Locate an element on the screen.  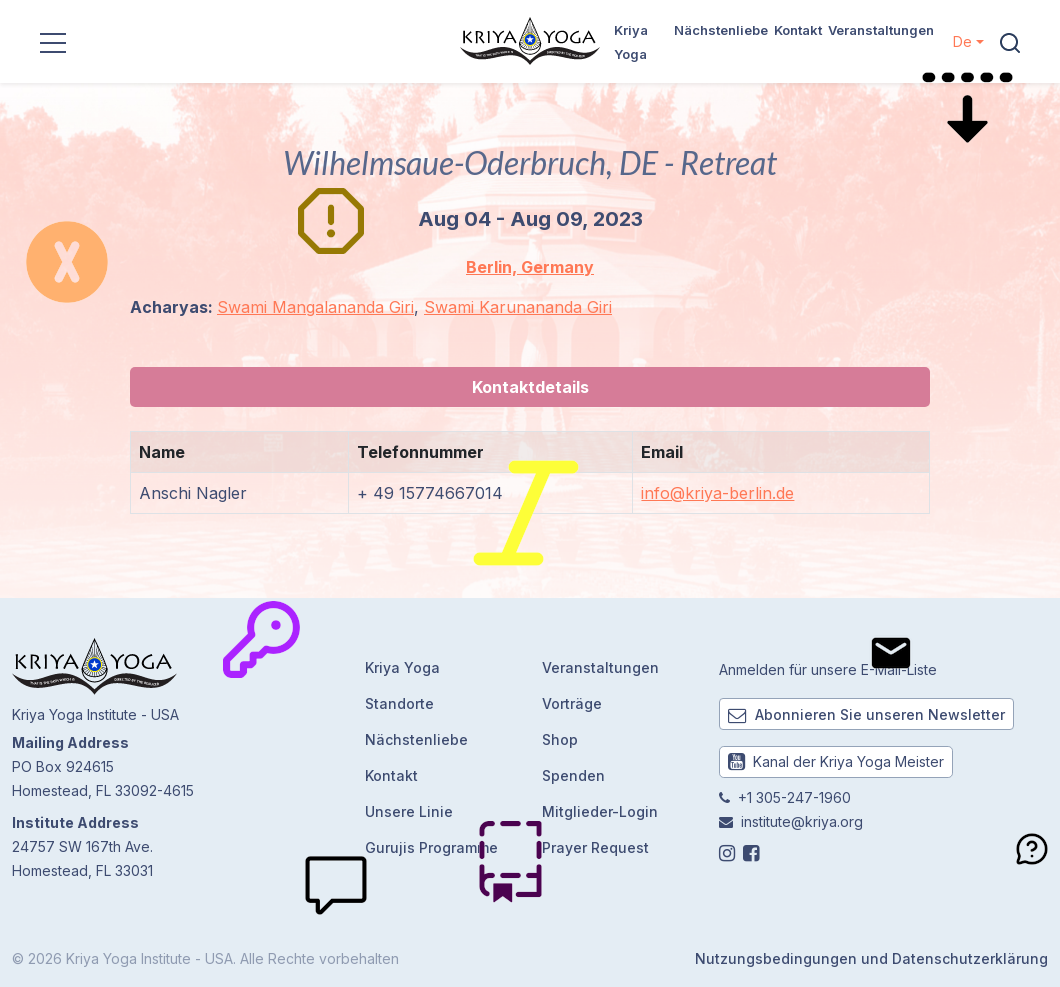
apply italic formatting to selected text is located at coordinates (526, 513).